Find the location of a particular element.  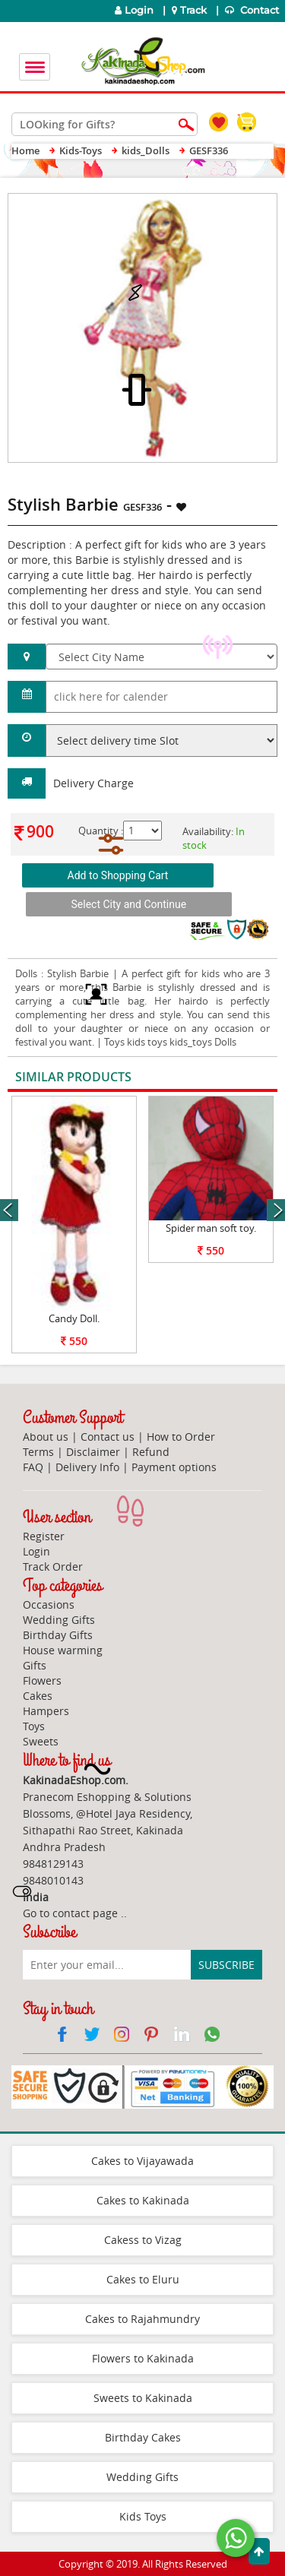

access THORChain cryptocurrency services is located at coordinates (135, 293).